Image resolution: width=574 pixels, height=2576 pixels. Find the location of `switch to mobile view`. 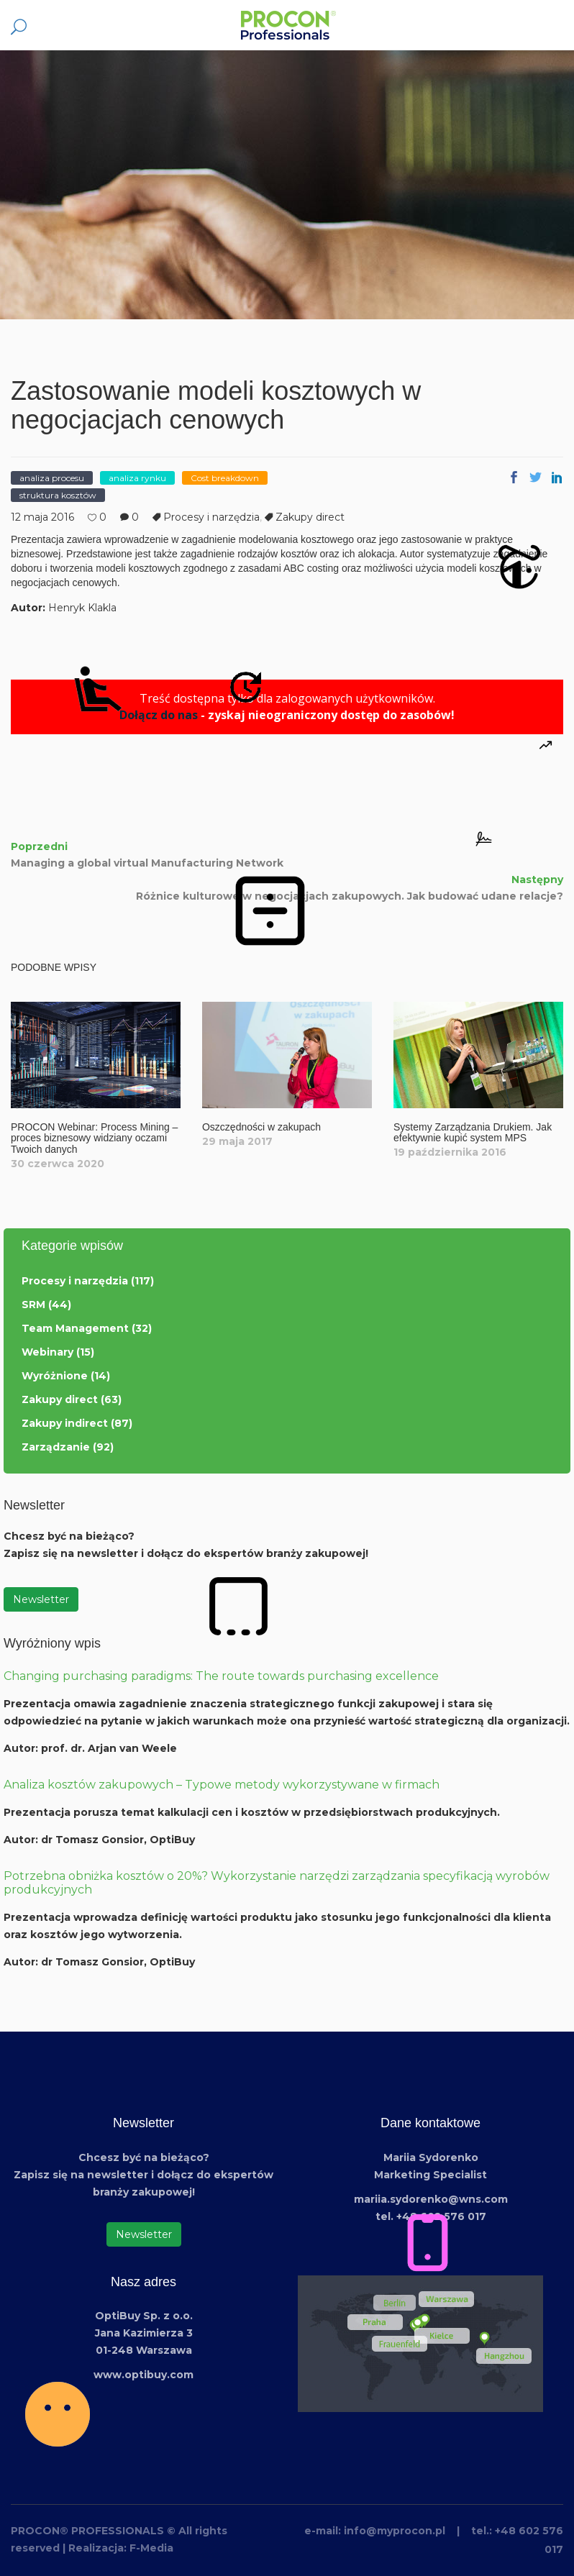

switch to mobile view is located at coordinates (427, 2242).